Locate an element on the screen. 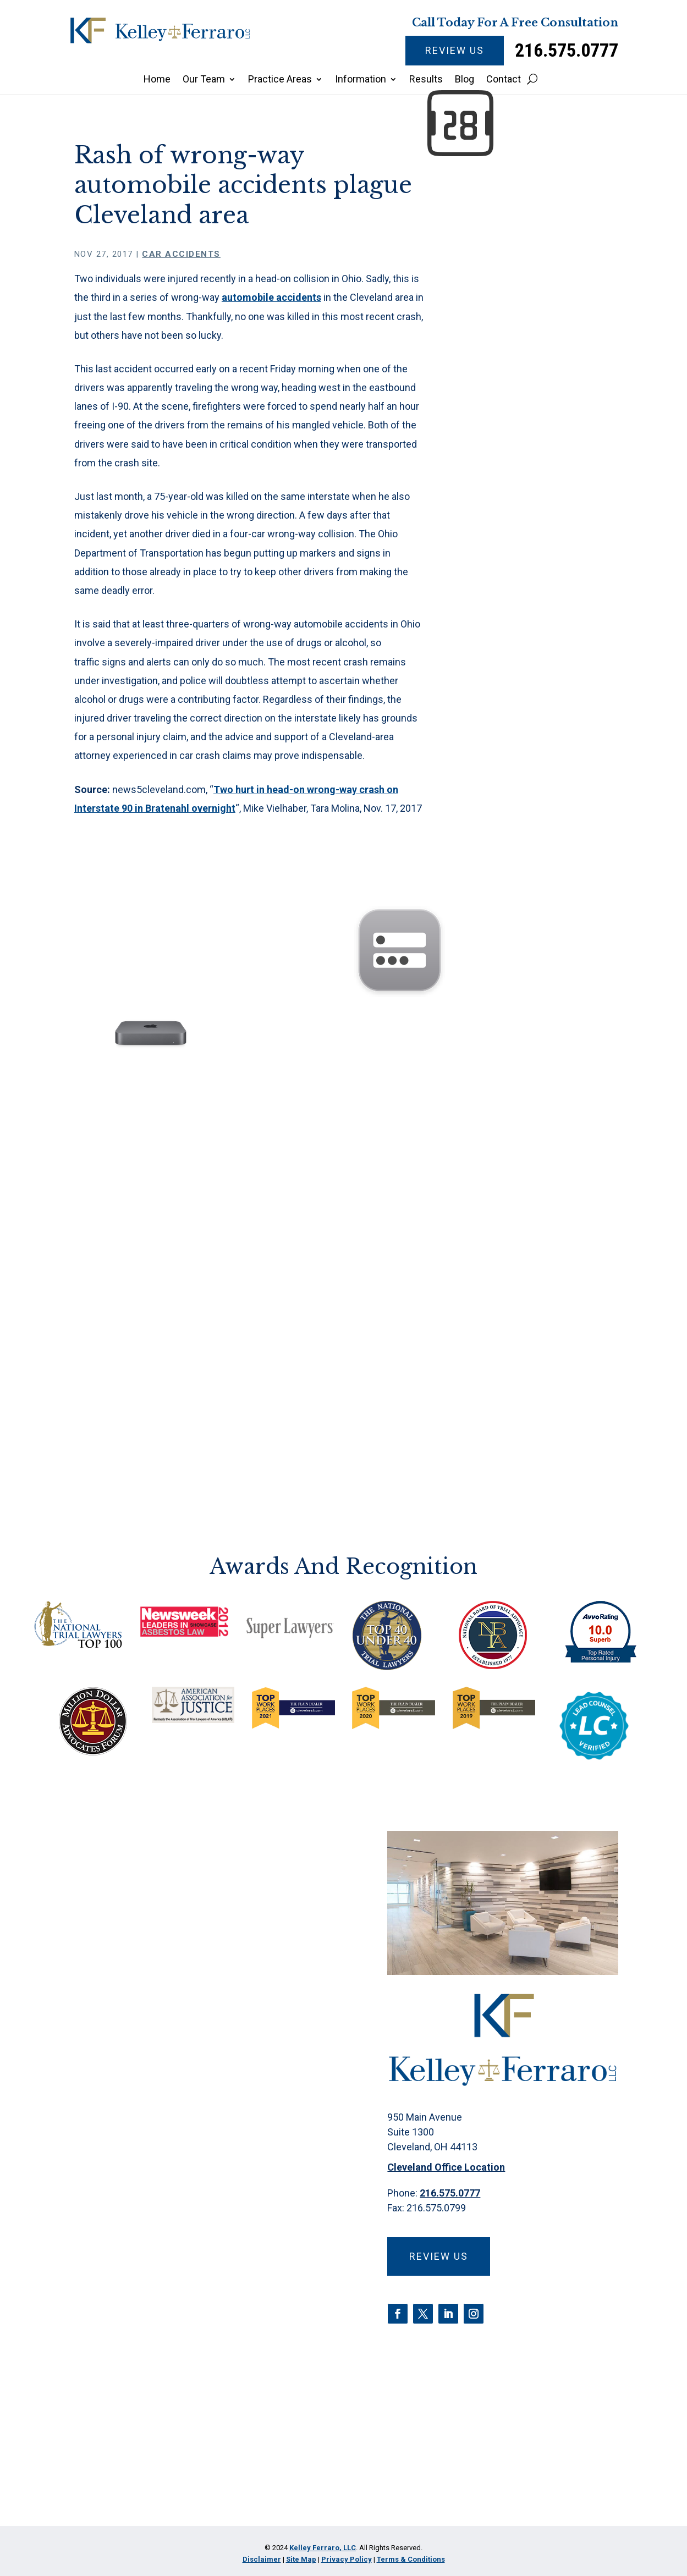 This screenshot has width=687, height=2576. indicates a mac mini device in system preferences is located at coordinates (151, 1033).